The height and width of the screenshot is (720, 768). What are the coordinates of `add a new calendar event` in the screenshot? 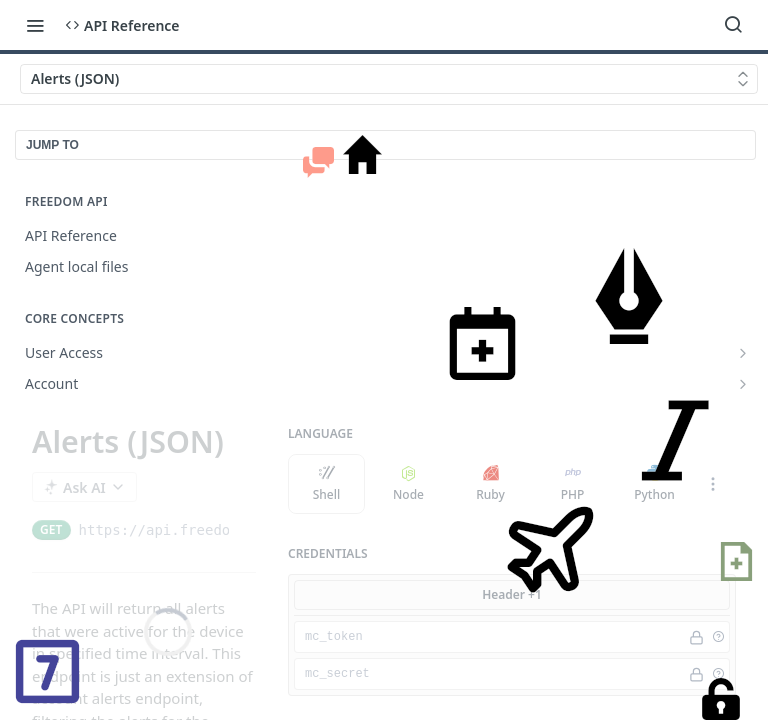 It's located at (482, 343).